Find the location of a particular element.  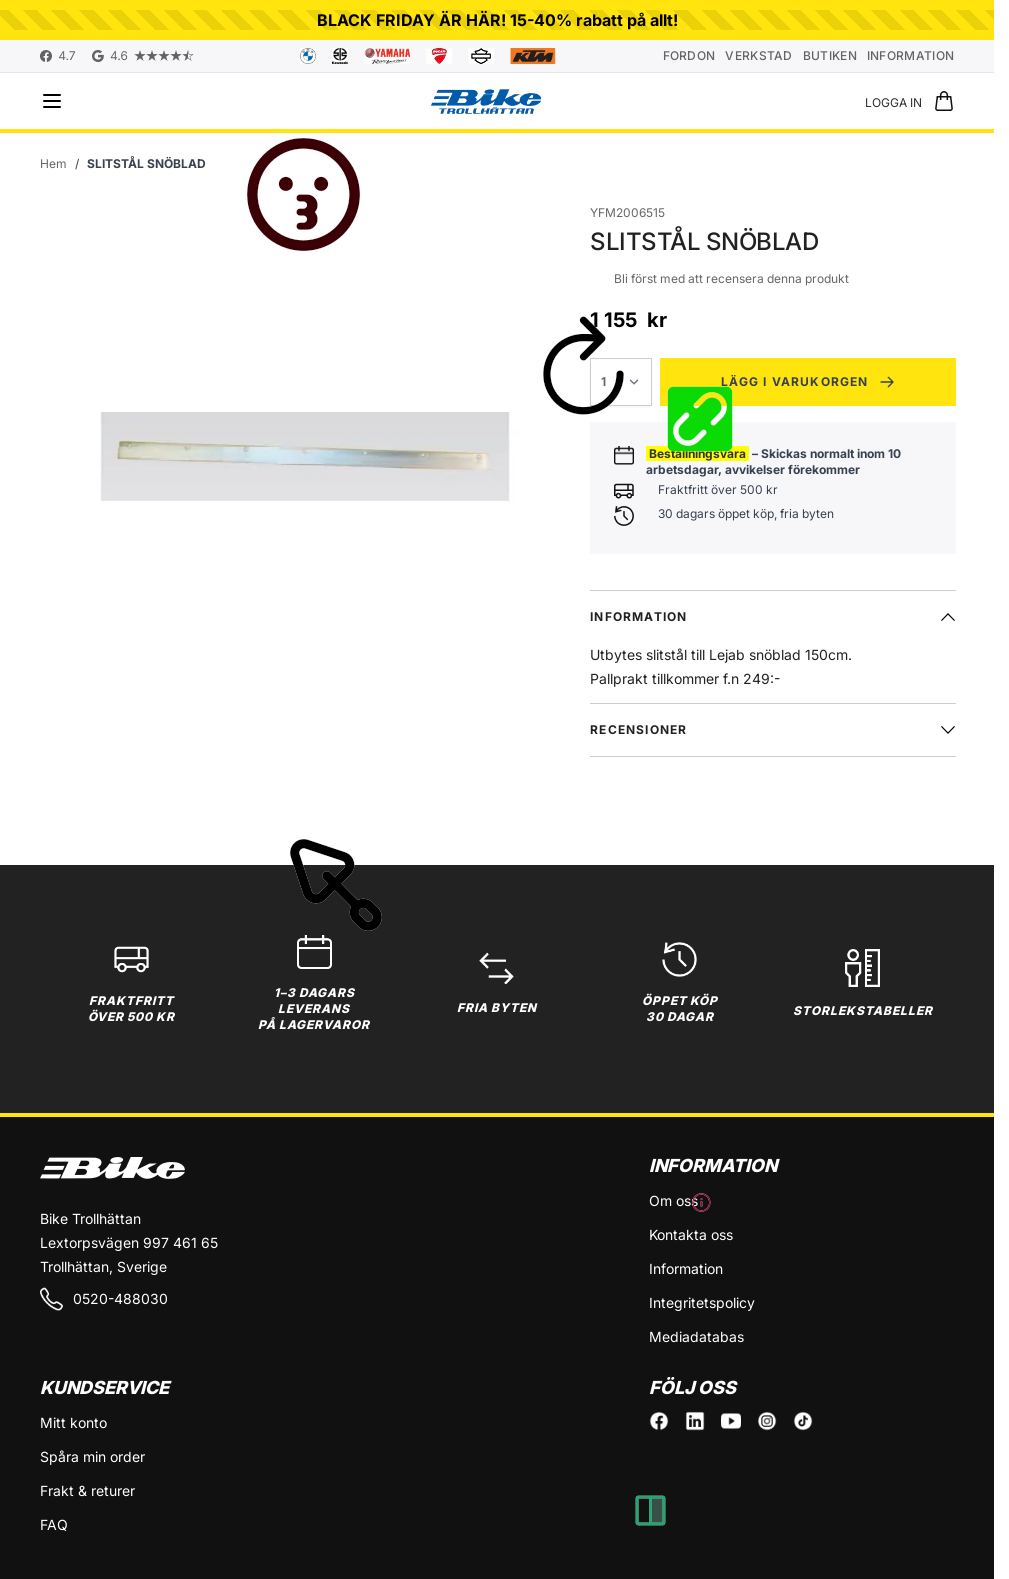

view more information or details is located at coordinates (701, 1202).